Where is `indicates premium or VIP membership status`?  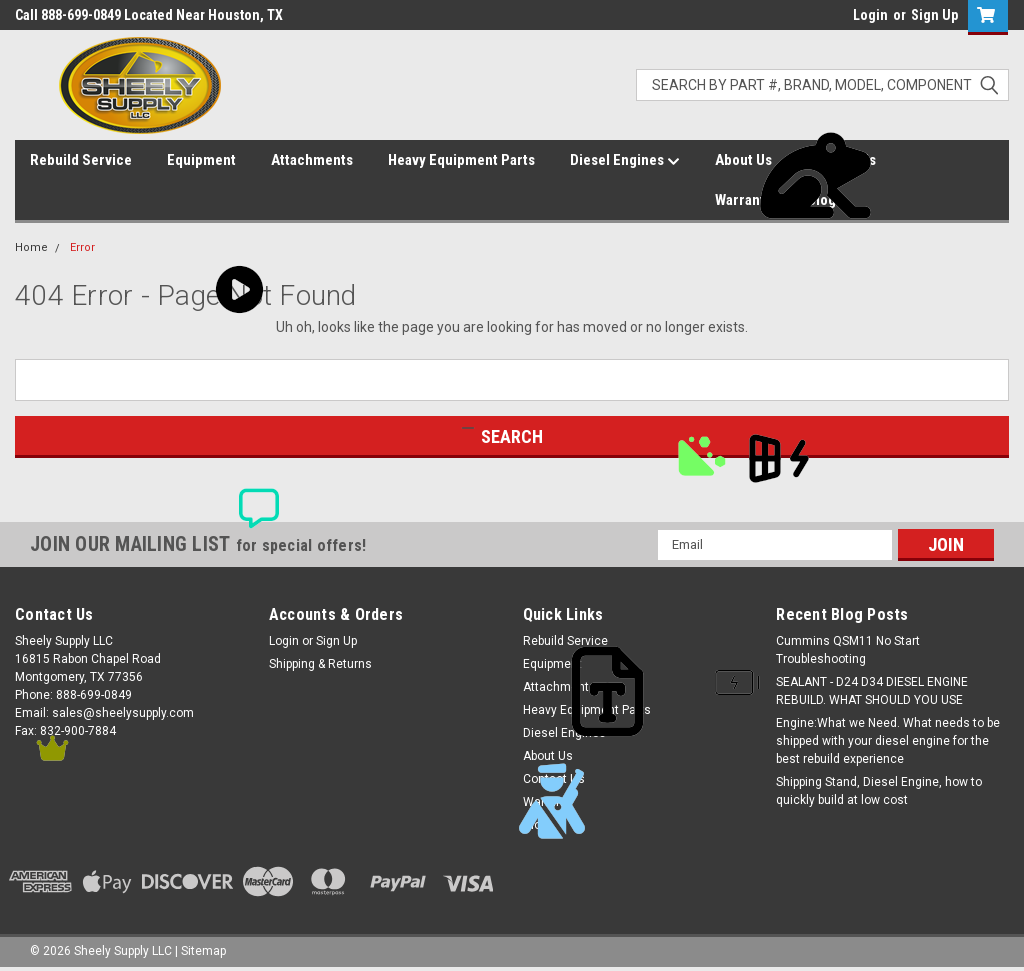
indicates premium or VIP membership status is located at coordinates (52, 749).